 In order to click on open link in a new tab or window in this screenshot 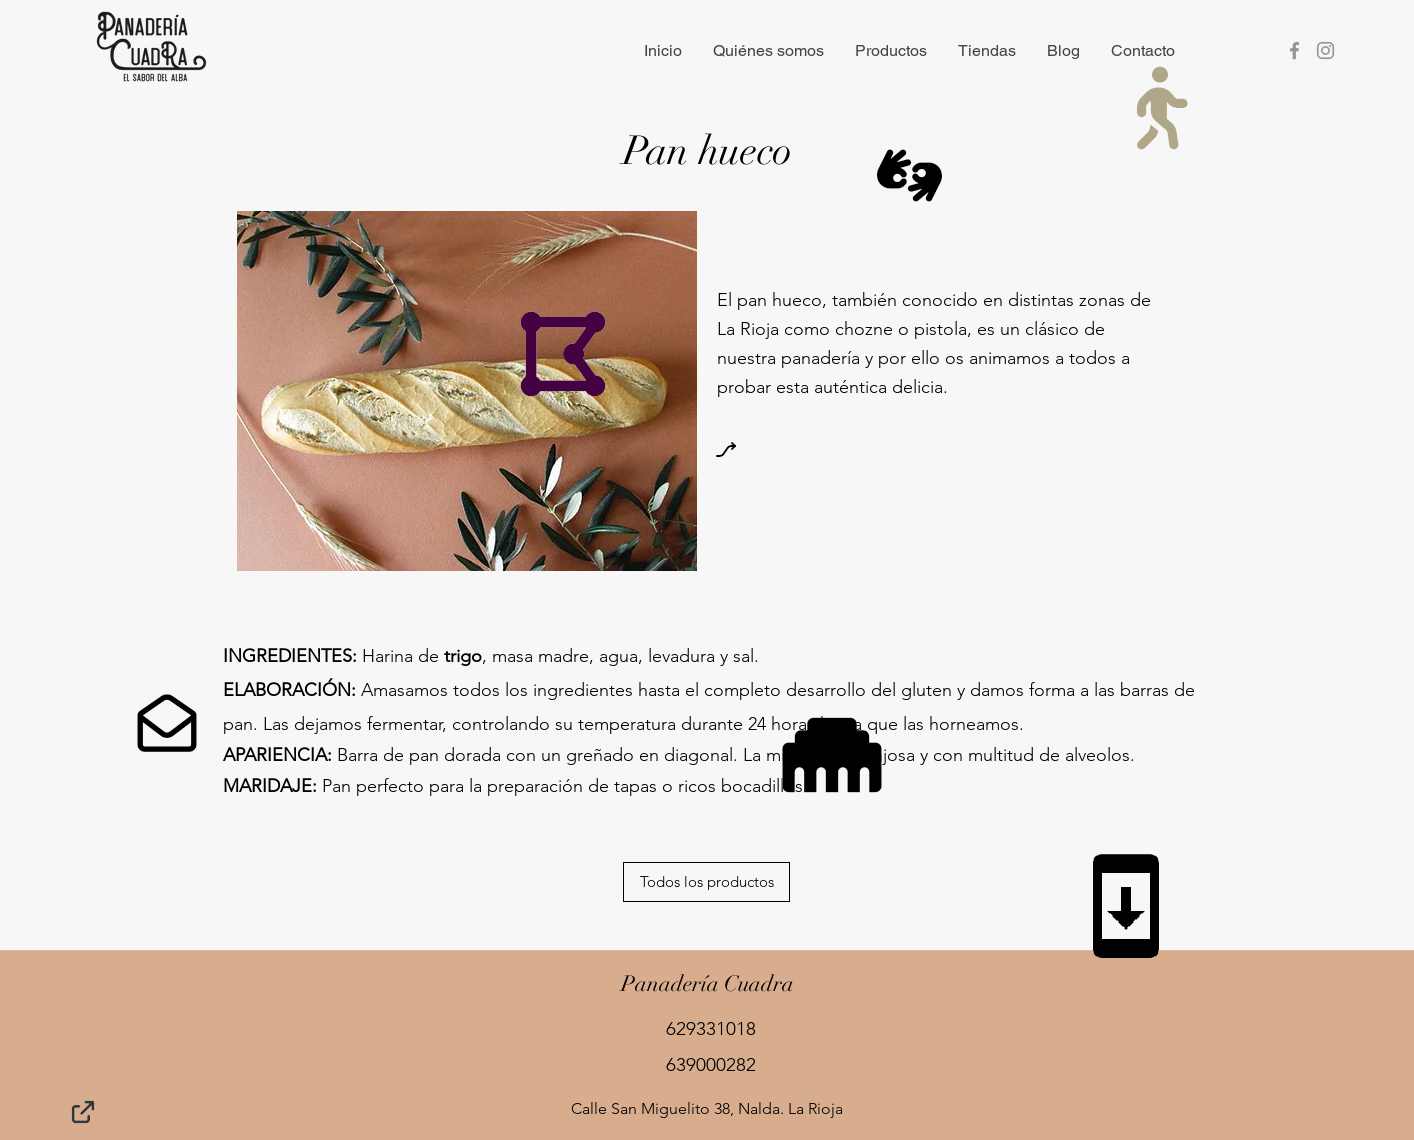, I will do `click(83, 1112)`.